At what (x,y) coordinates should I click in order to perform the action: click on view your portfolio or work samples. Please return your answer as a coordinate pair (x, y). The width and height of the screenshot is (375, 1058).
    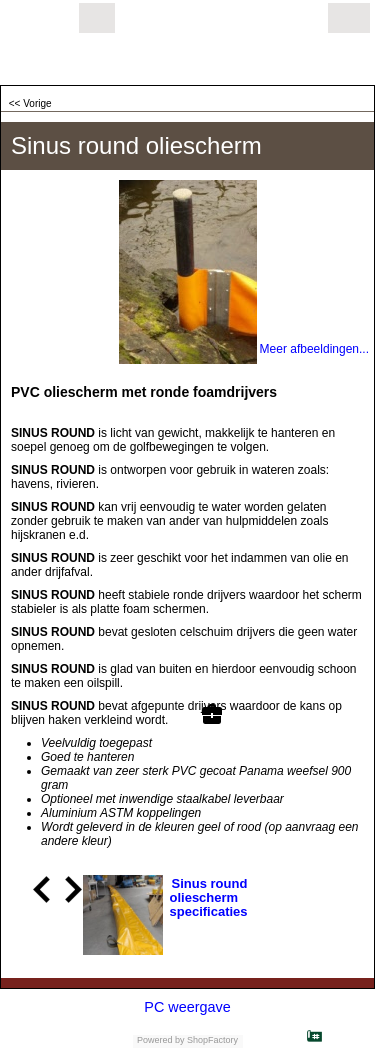
    Looking at the image, I should click on (212, 714).